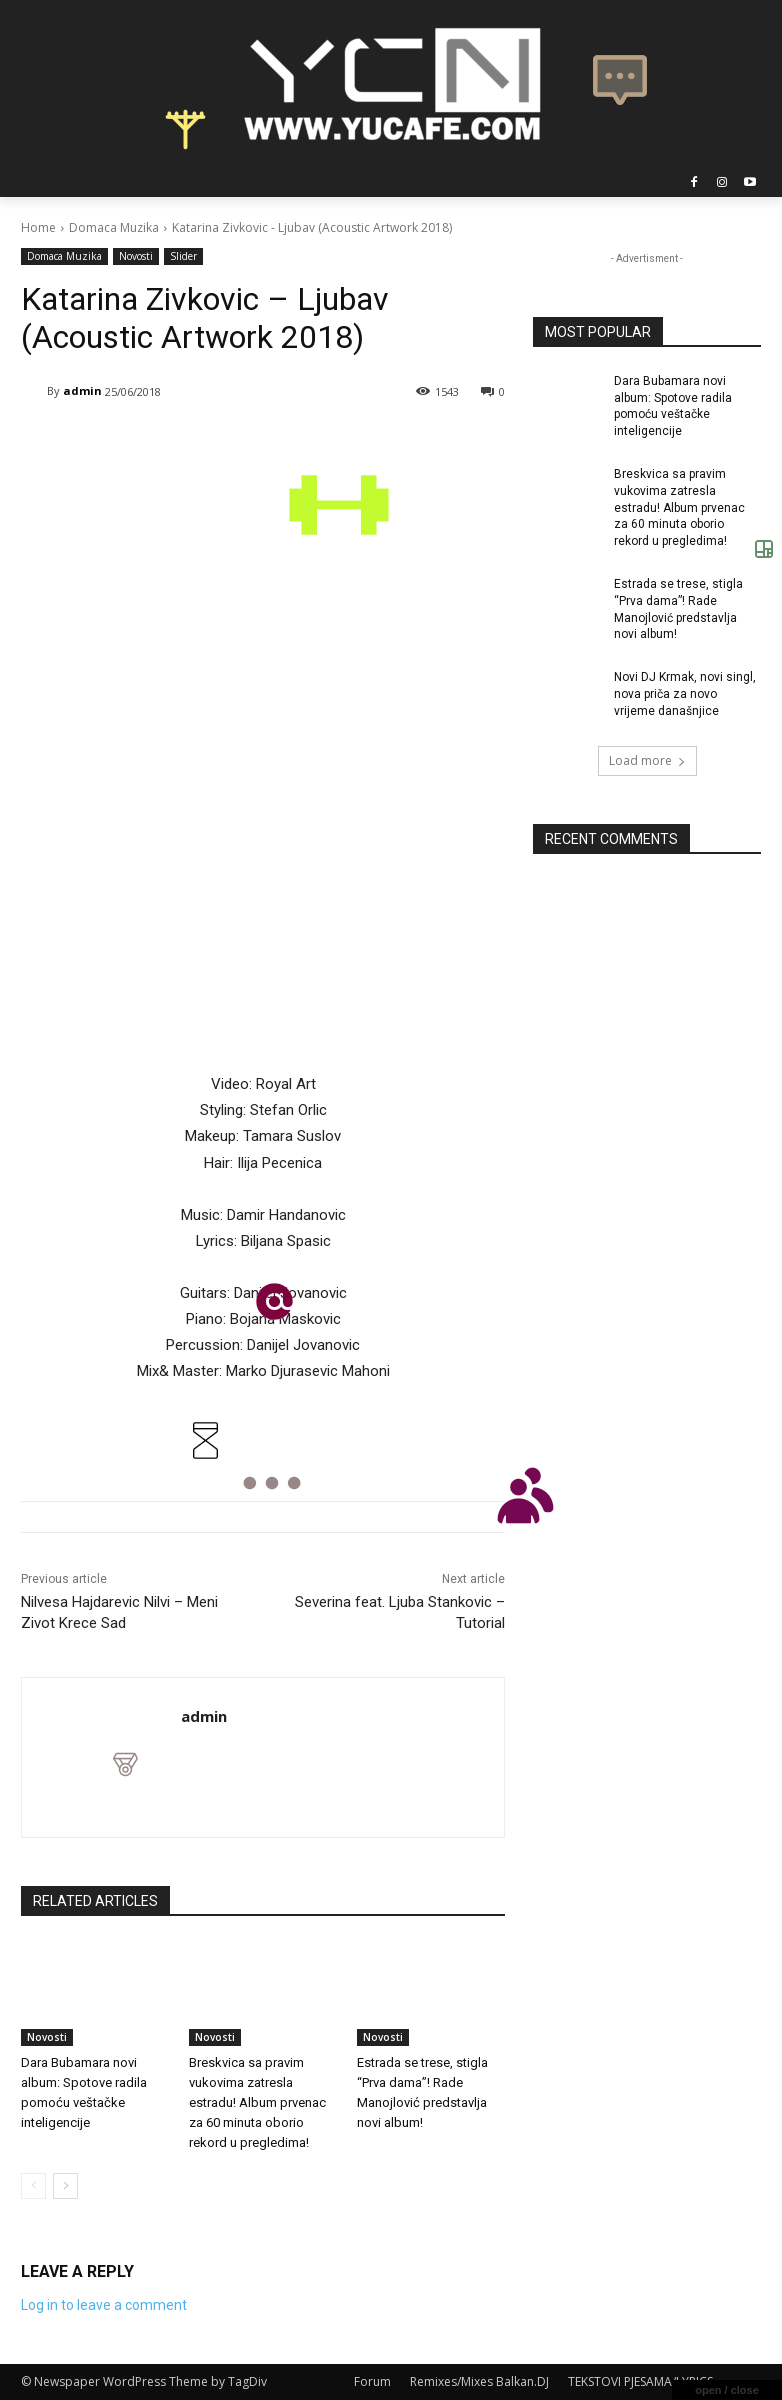 The width and height of the screenshot is (782, 2400). What do you see at coordinates (764, 549) in the screenshot?
I see `view treemap visualization` at bounding box center [764, 549].